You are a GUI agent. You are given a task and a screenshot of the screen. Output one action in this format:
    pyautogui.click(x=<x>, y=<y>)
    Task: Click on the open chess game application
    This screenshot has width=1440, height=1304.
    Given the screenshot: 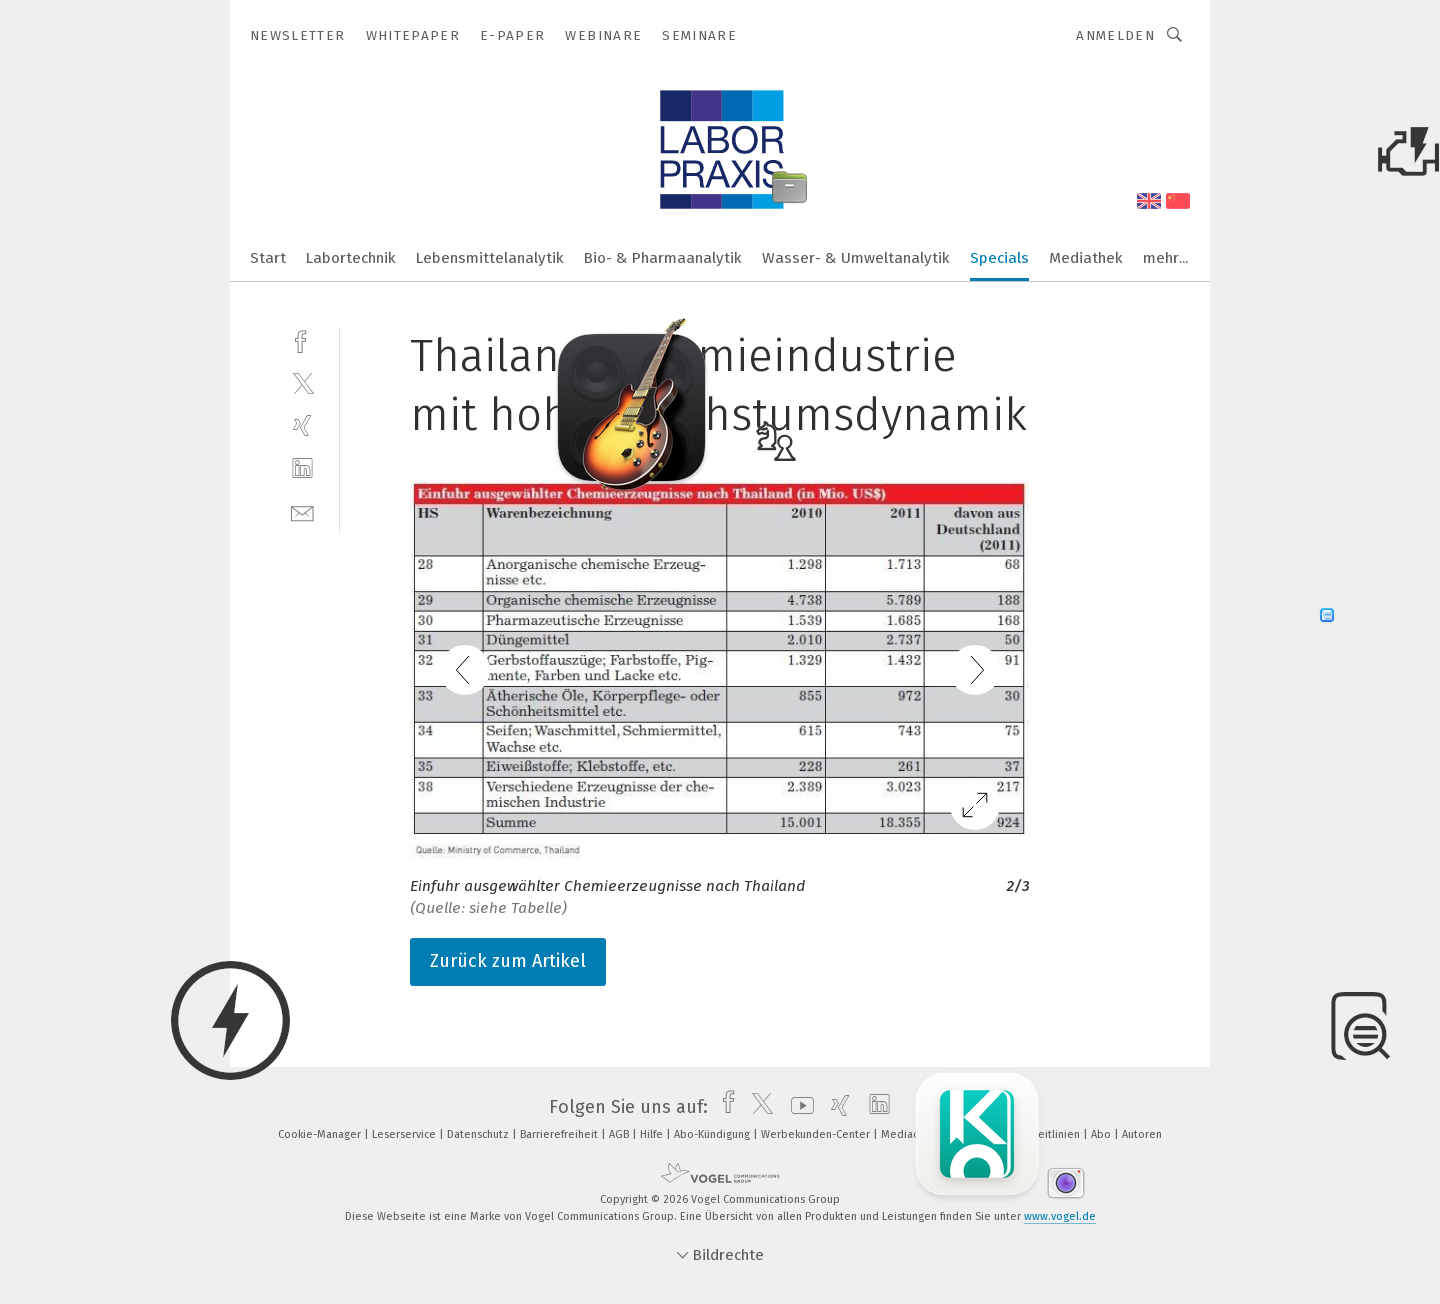 What is the action you would take?
    pyautogui.click(x=776, y=441)
    